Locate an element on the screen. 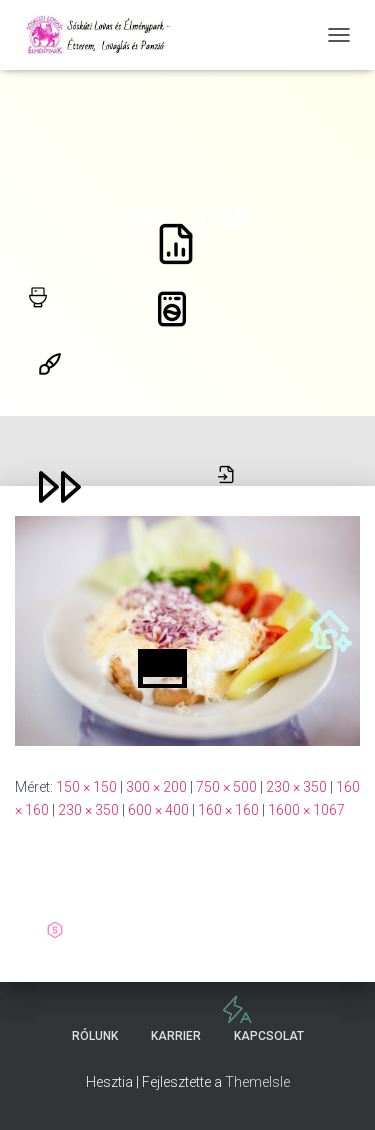  indicates restroom location is located at coordinates (38, 297).